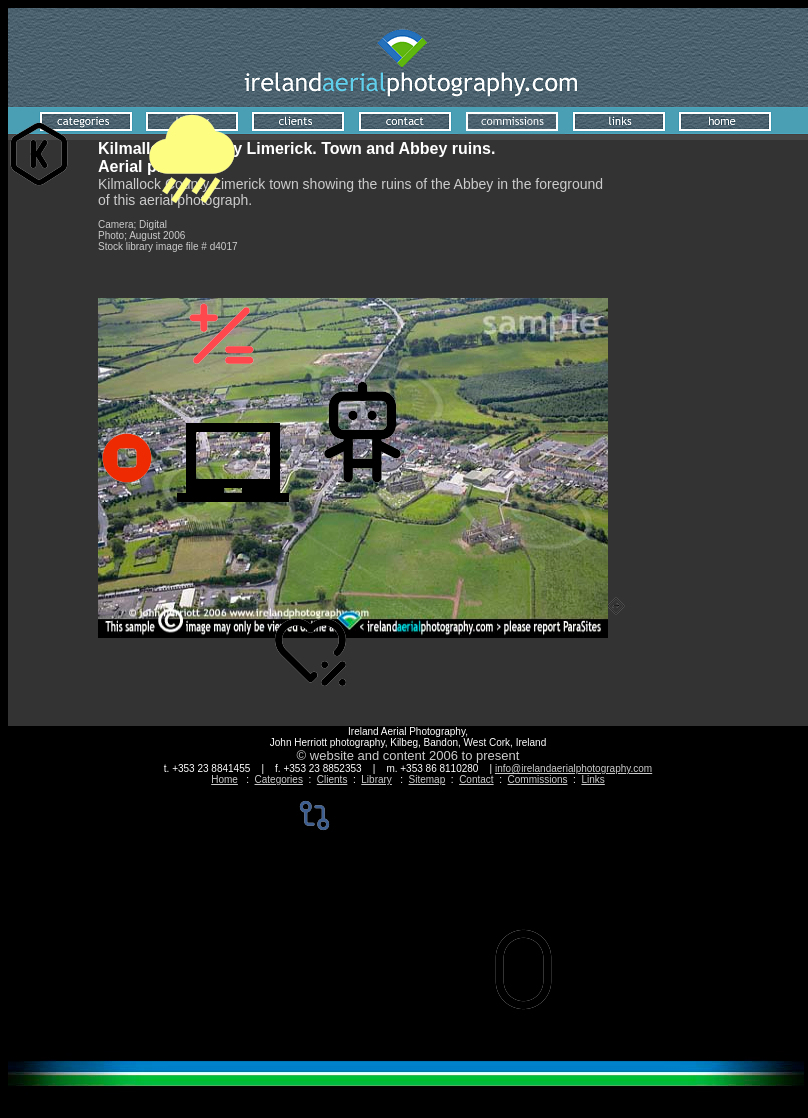 Image resolution: width=808 pixels, height=1118 pixels. Describe the element at coordinates (616, 606) in the screenshot. I see `indicates an upcoming turn or direction change` at that location.